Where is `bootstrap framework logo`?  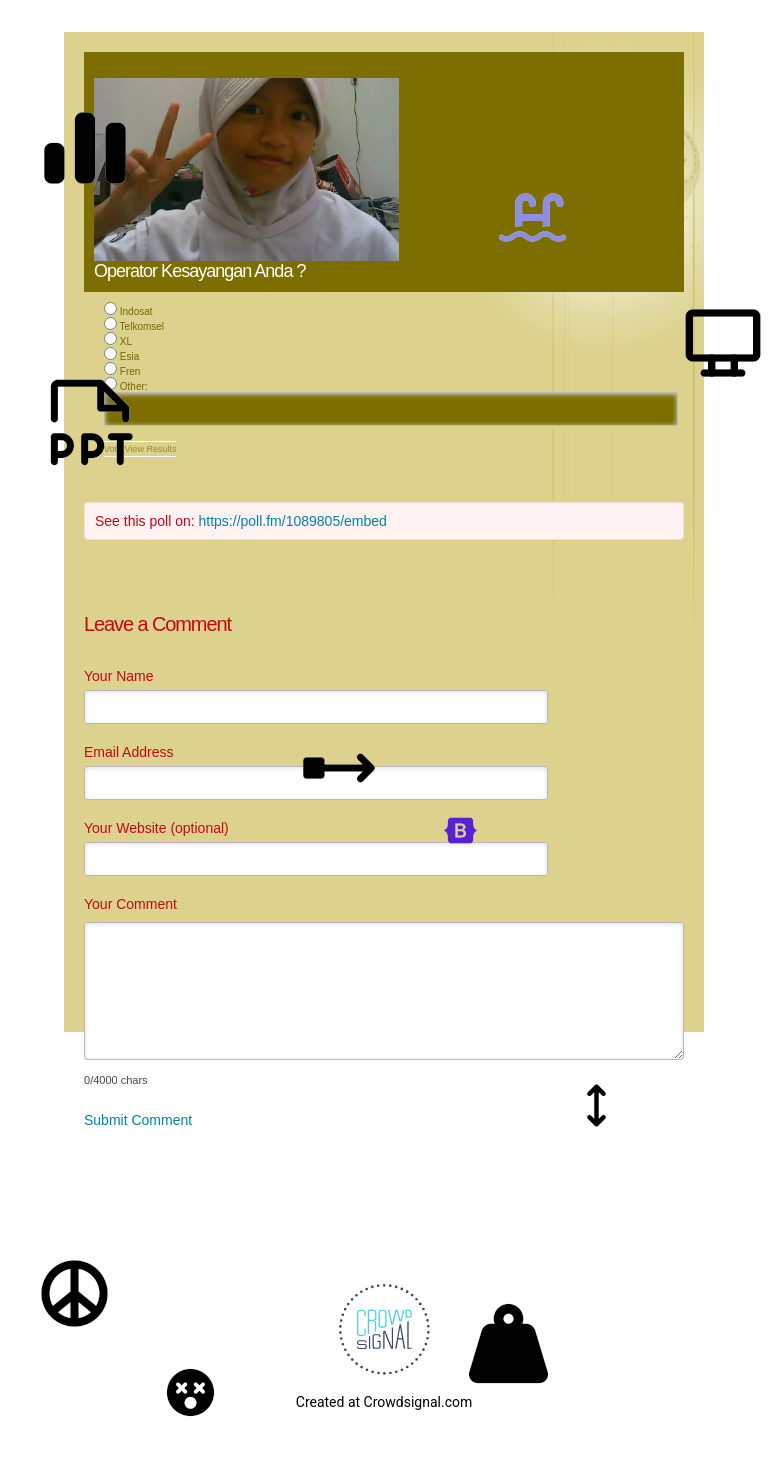 bootstrap framework logo is located at coordinates (460, 830).